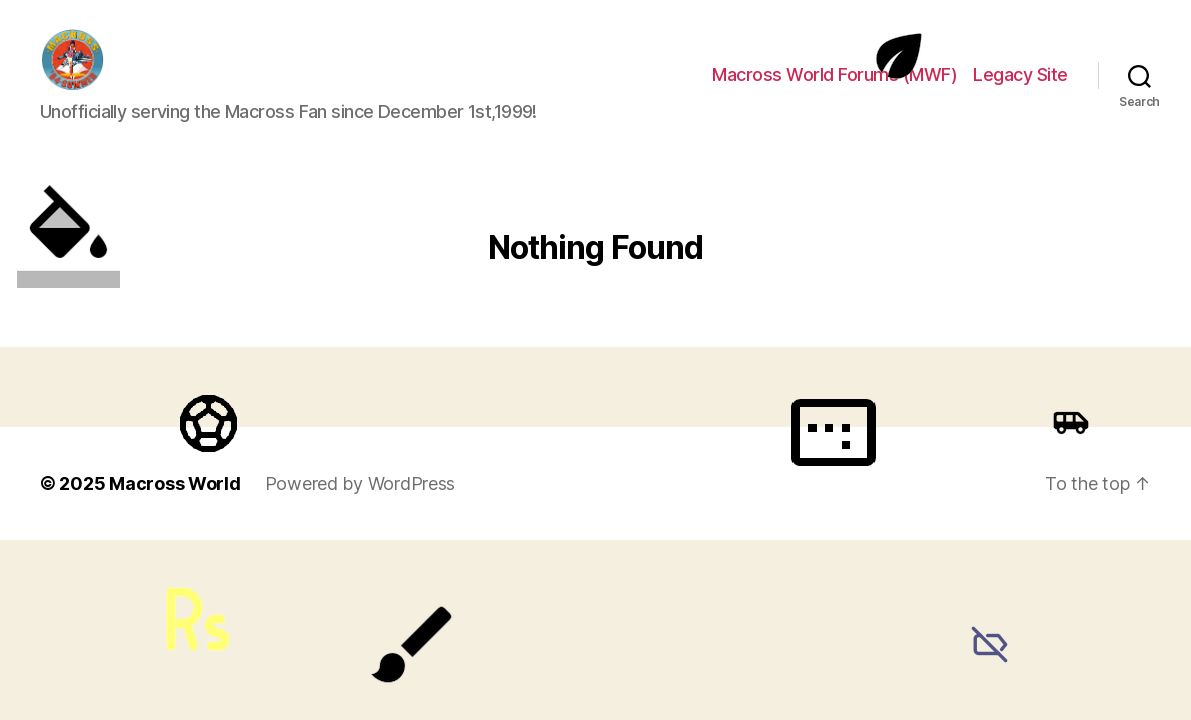 Image resolution: width=1191 pixels, height=720 pixels. I want to click on fill selected area with color, so click(68, 236).